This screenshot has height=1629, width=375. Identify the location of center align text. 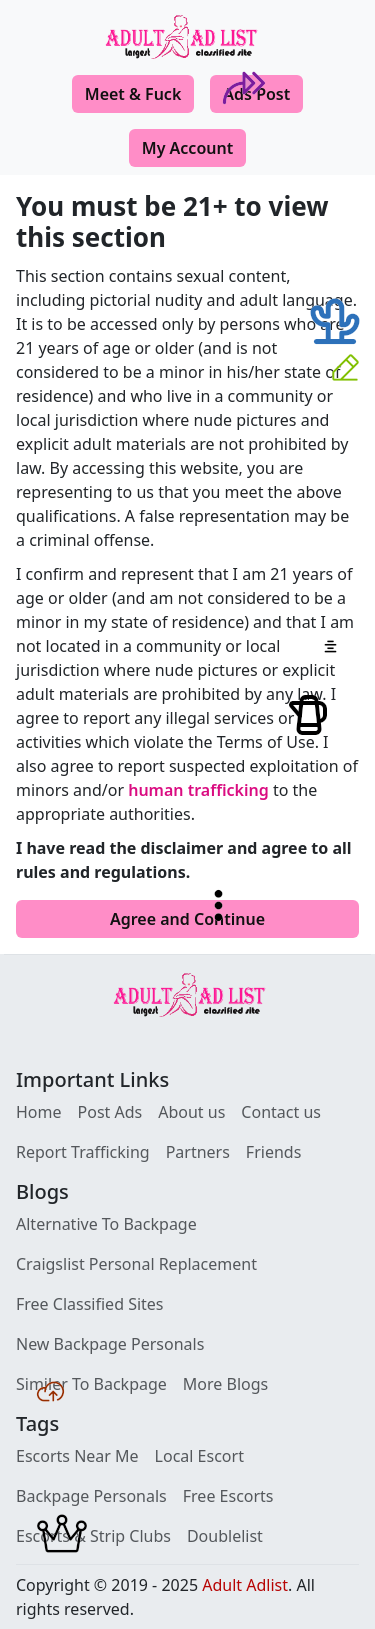
(330, 646).